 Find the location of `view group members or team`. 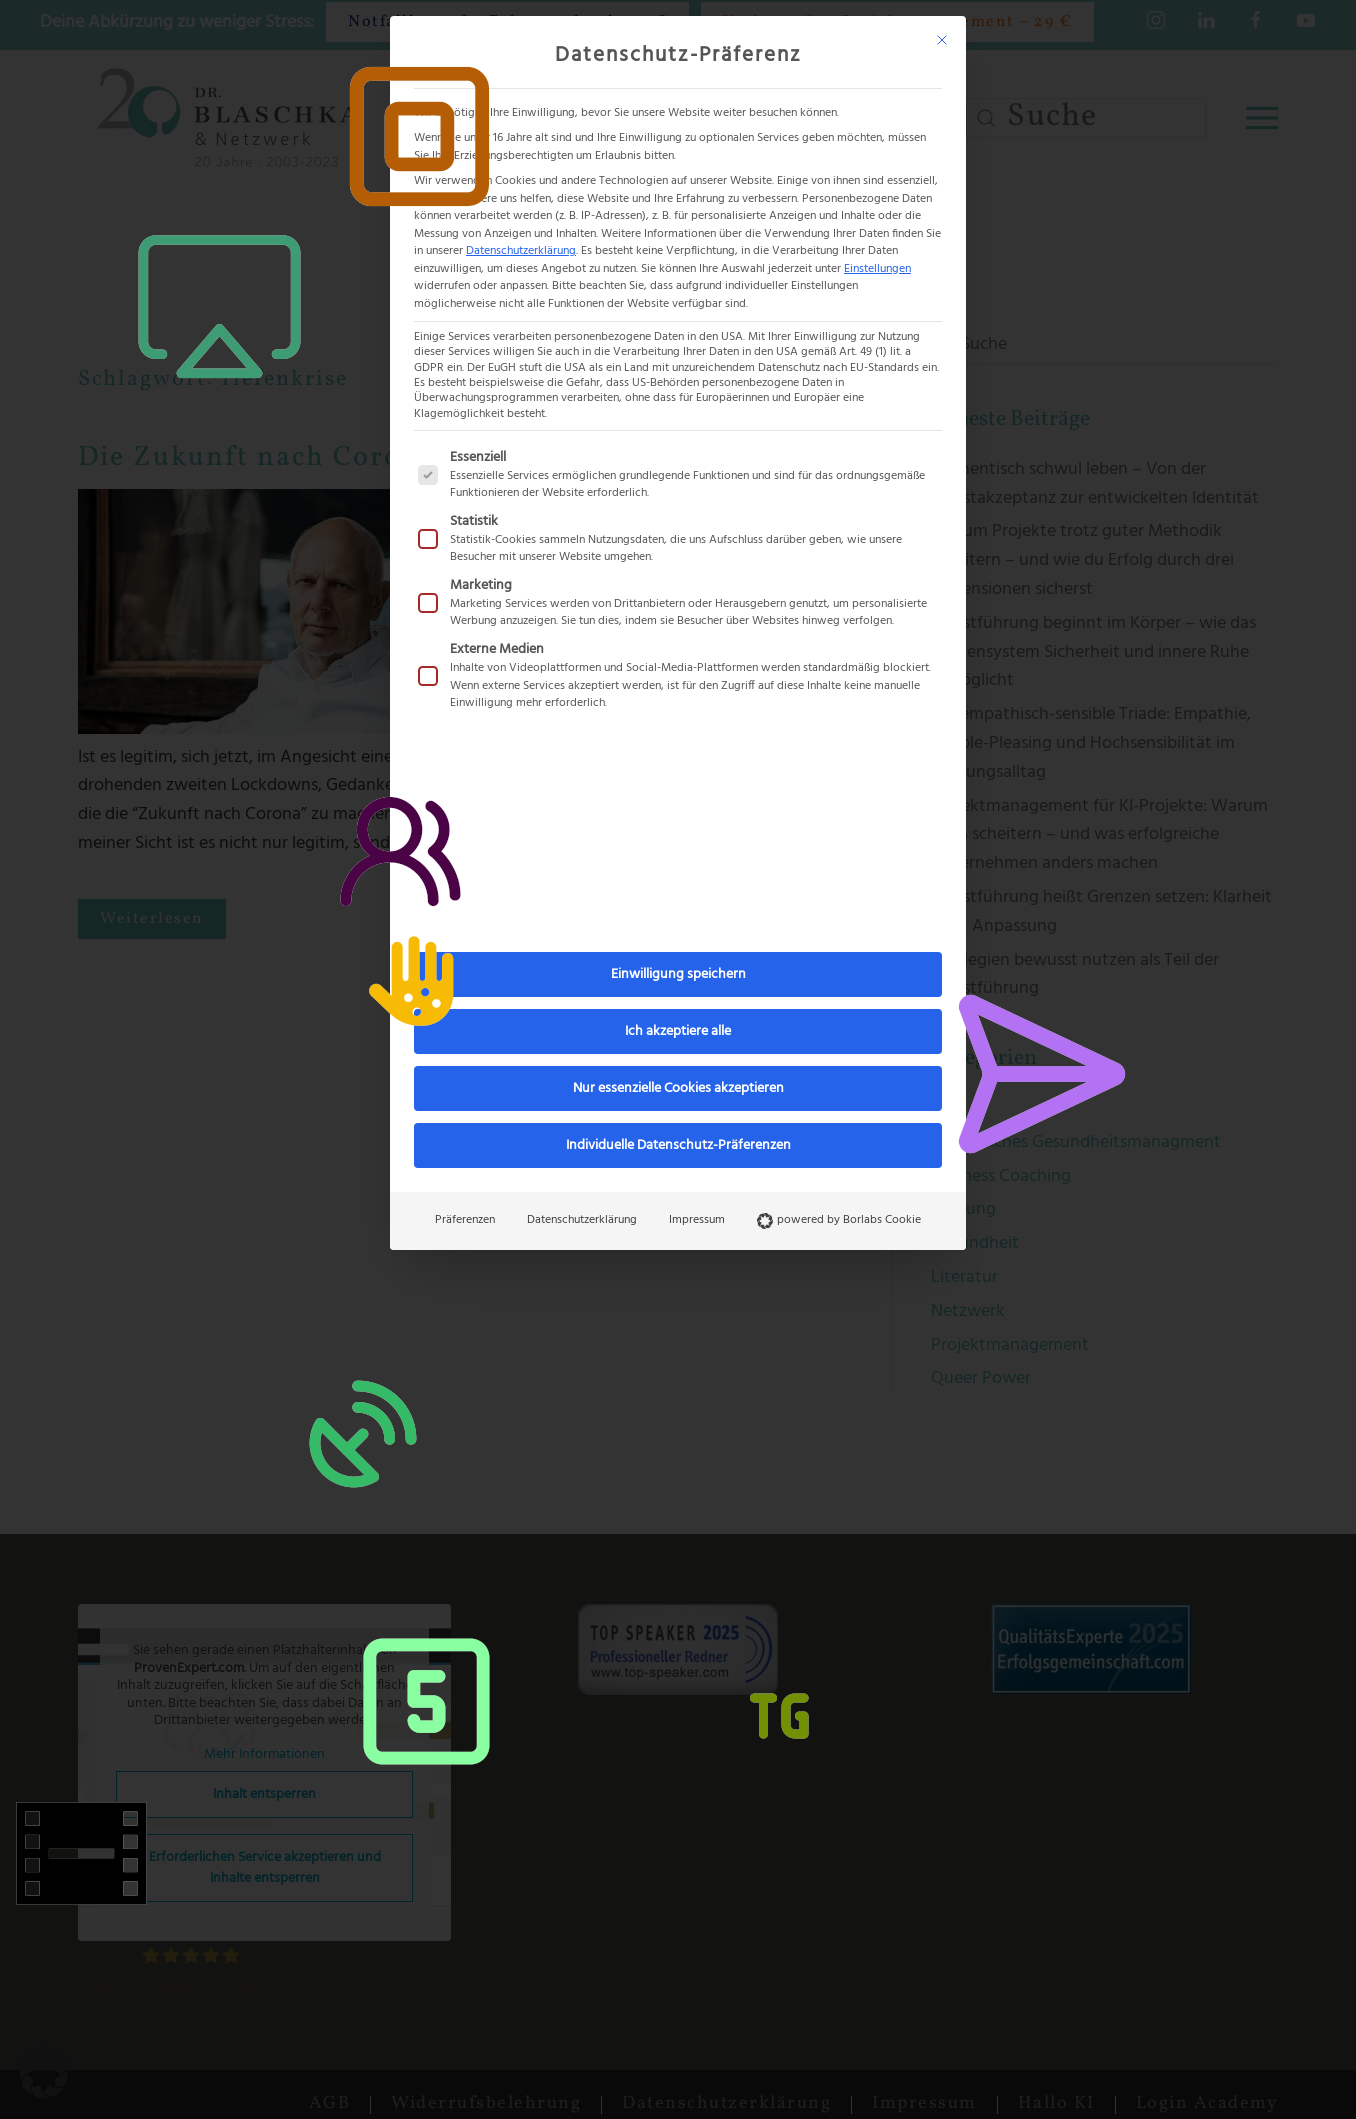

view group members or team is located at coordinates (400, 851).